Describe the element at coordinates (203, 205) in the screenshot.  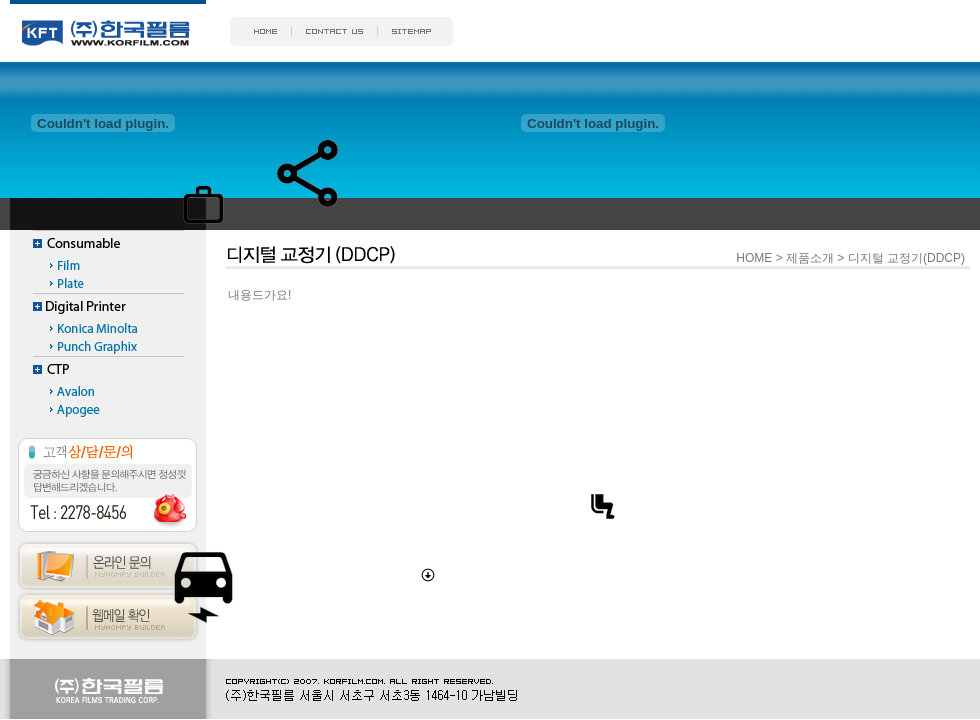
I see `view work or job-related content` at that location.